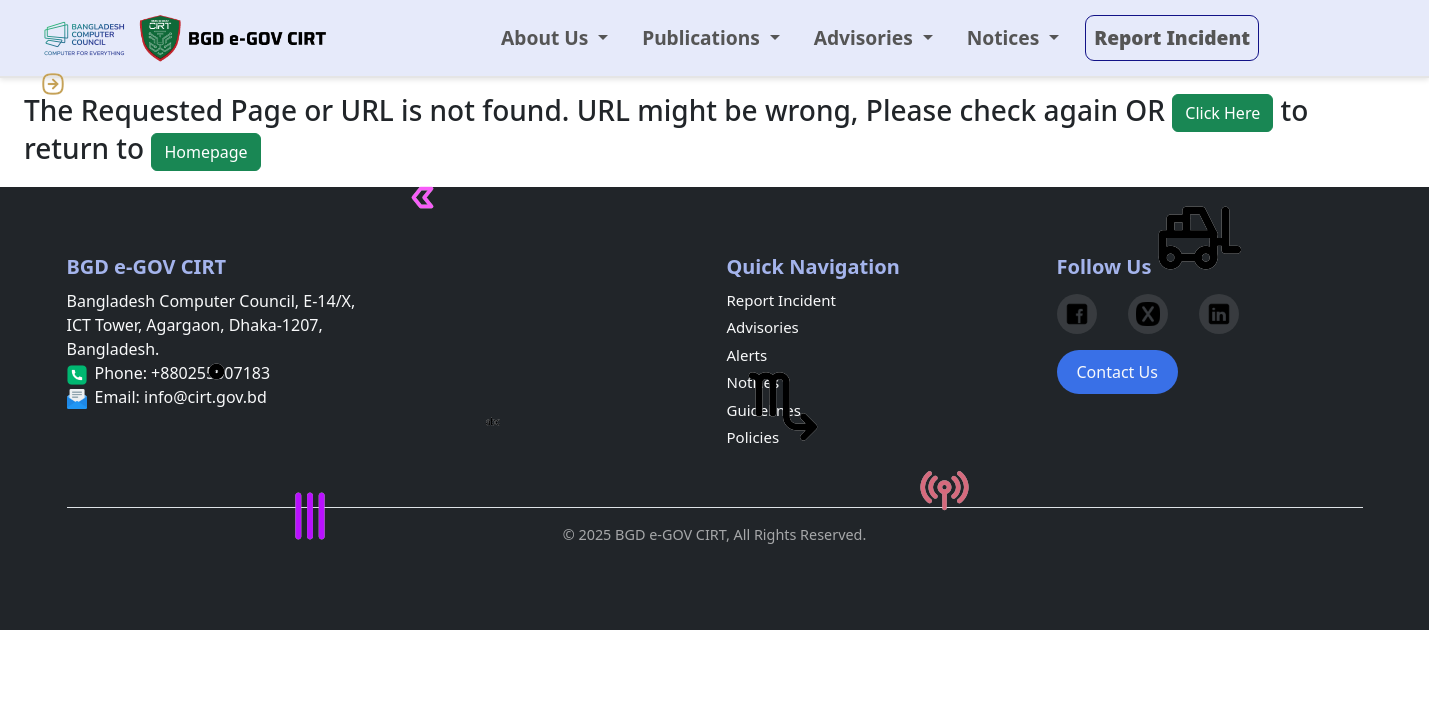 Image resolution: width=1429 pixels, height=720 pixels. Describe the element at coordinates (216, 371) in the screenshot. I see `select or mark as active option` at that location.